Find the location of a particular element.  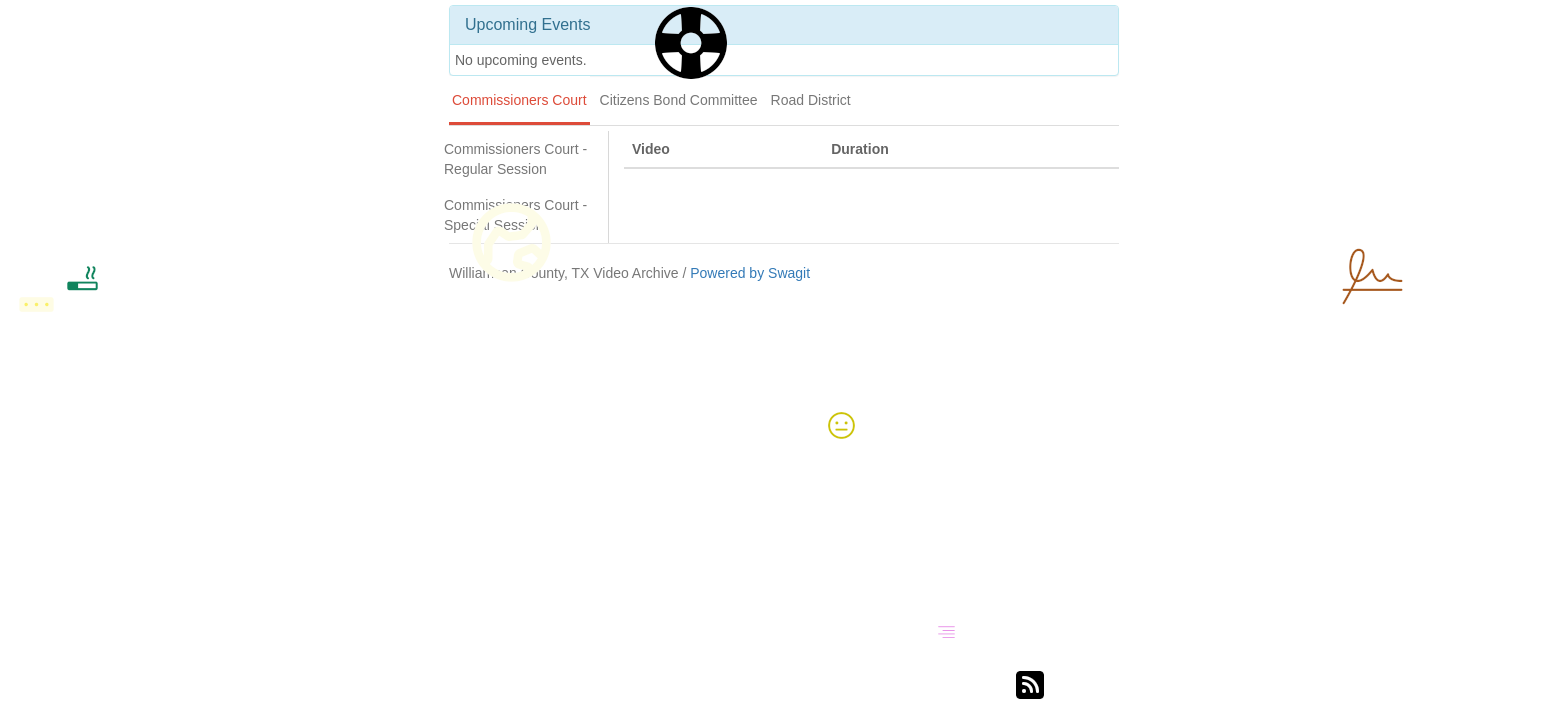

indicates a designated smoking area is located at coordinates (82, 281).